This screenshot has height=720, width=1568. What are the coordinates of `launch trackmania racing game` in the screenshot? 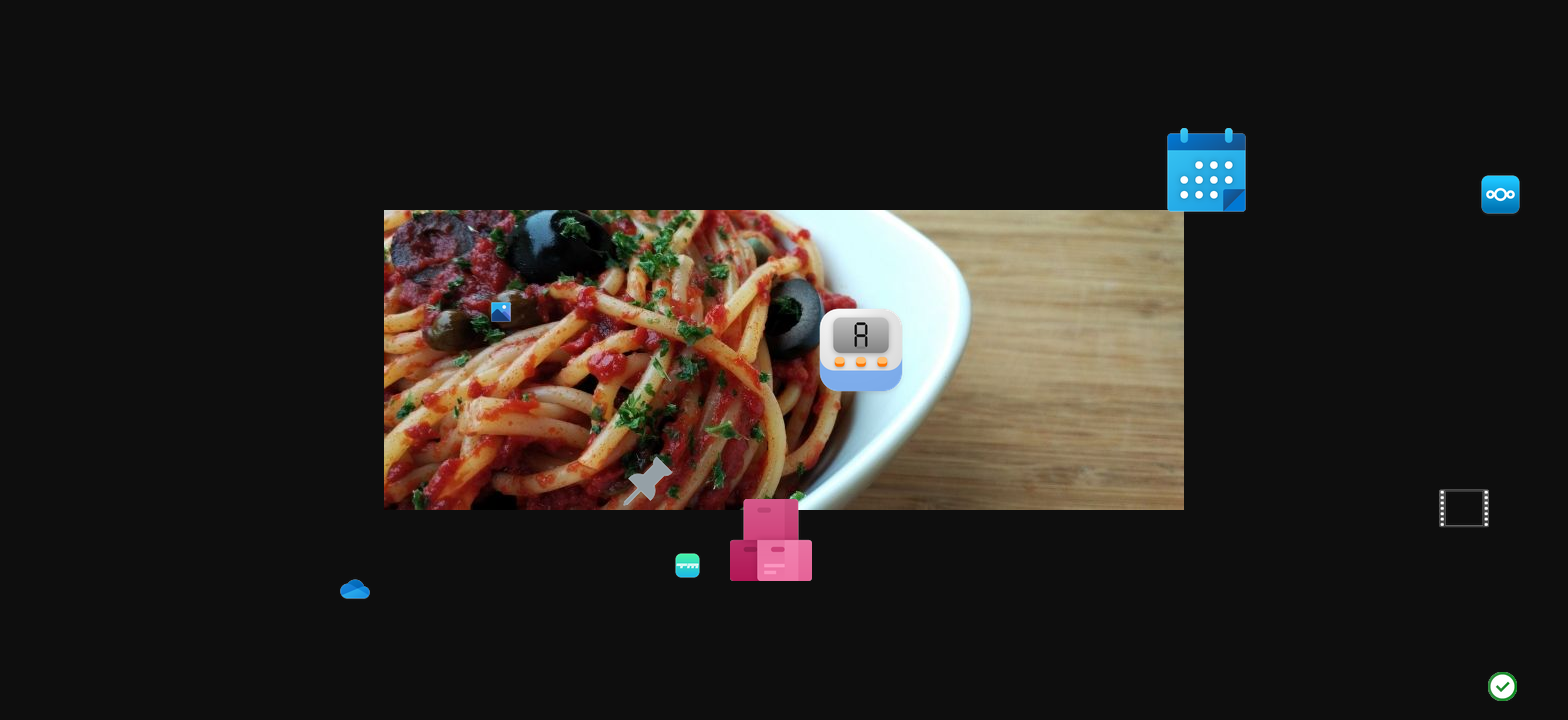 It's located at (687, 565).